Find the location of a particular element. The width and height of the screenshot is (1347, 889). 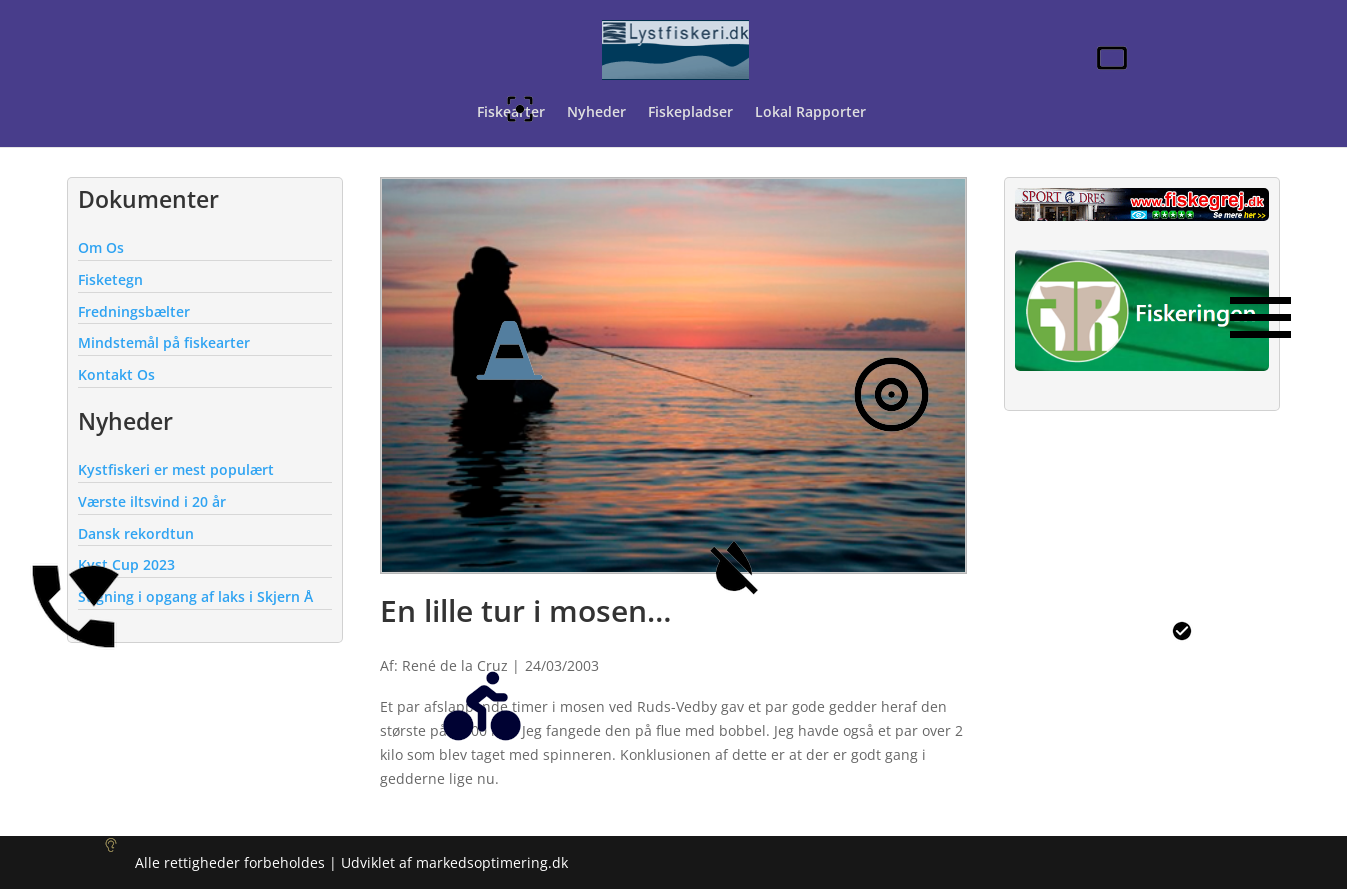

reset or clear color formatting is located at coordinates (734, 567).